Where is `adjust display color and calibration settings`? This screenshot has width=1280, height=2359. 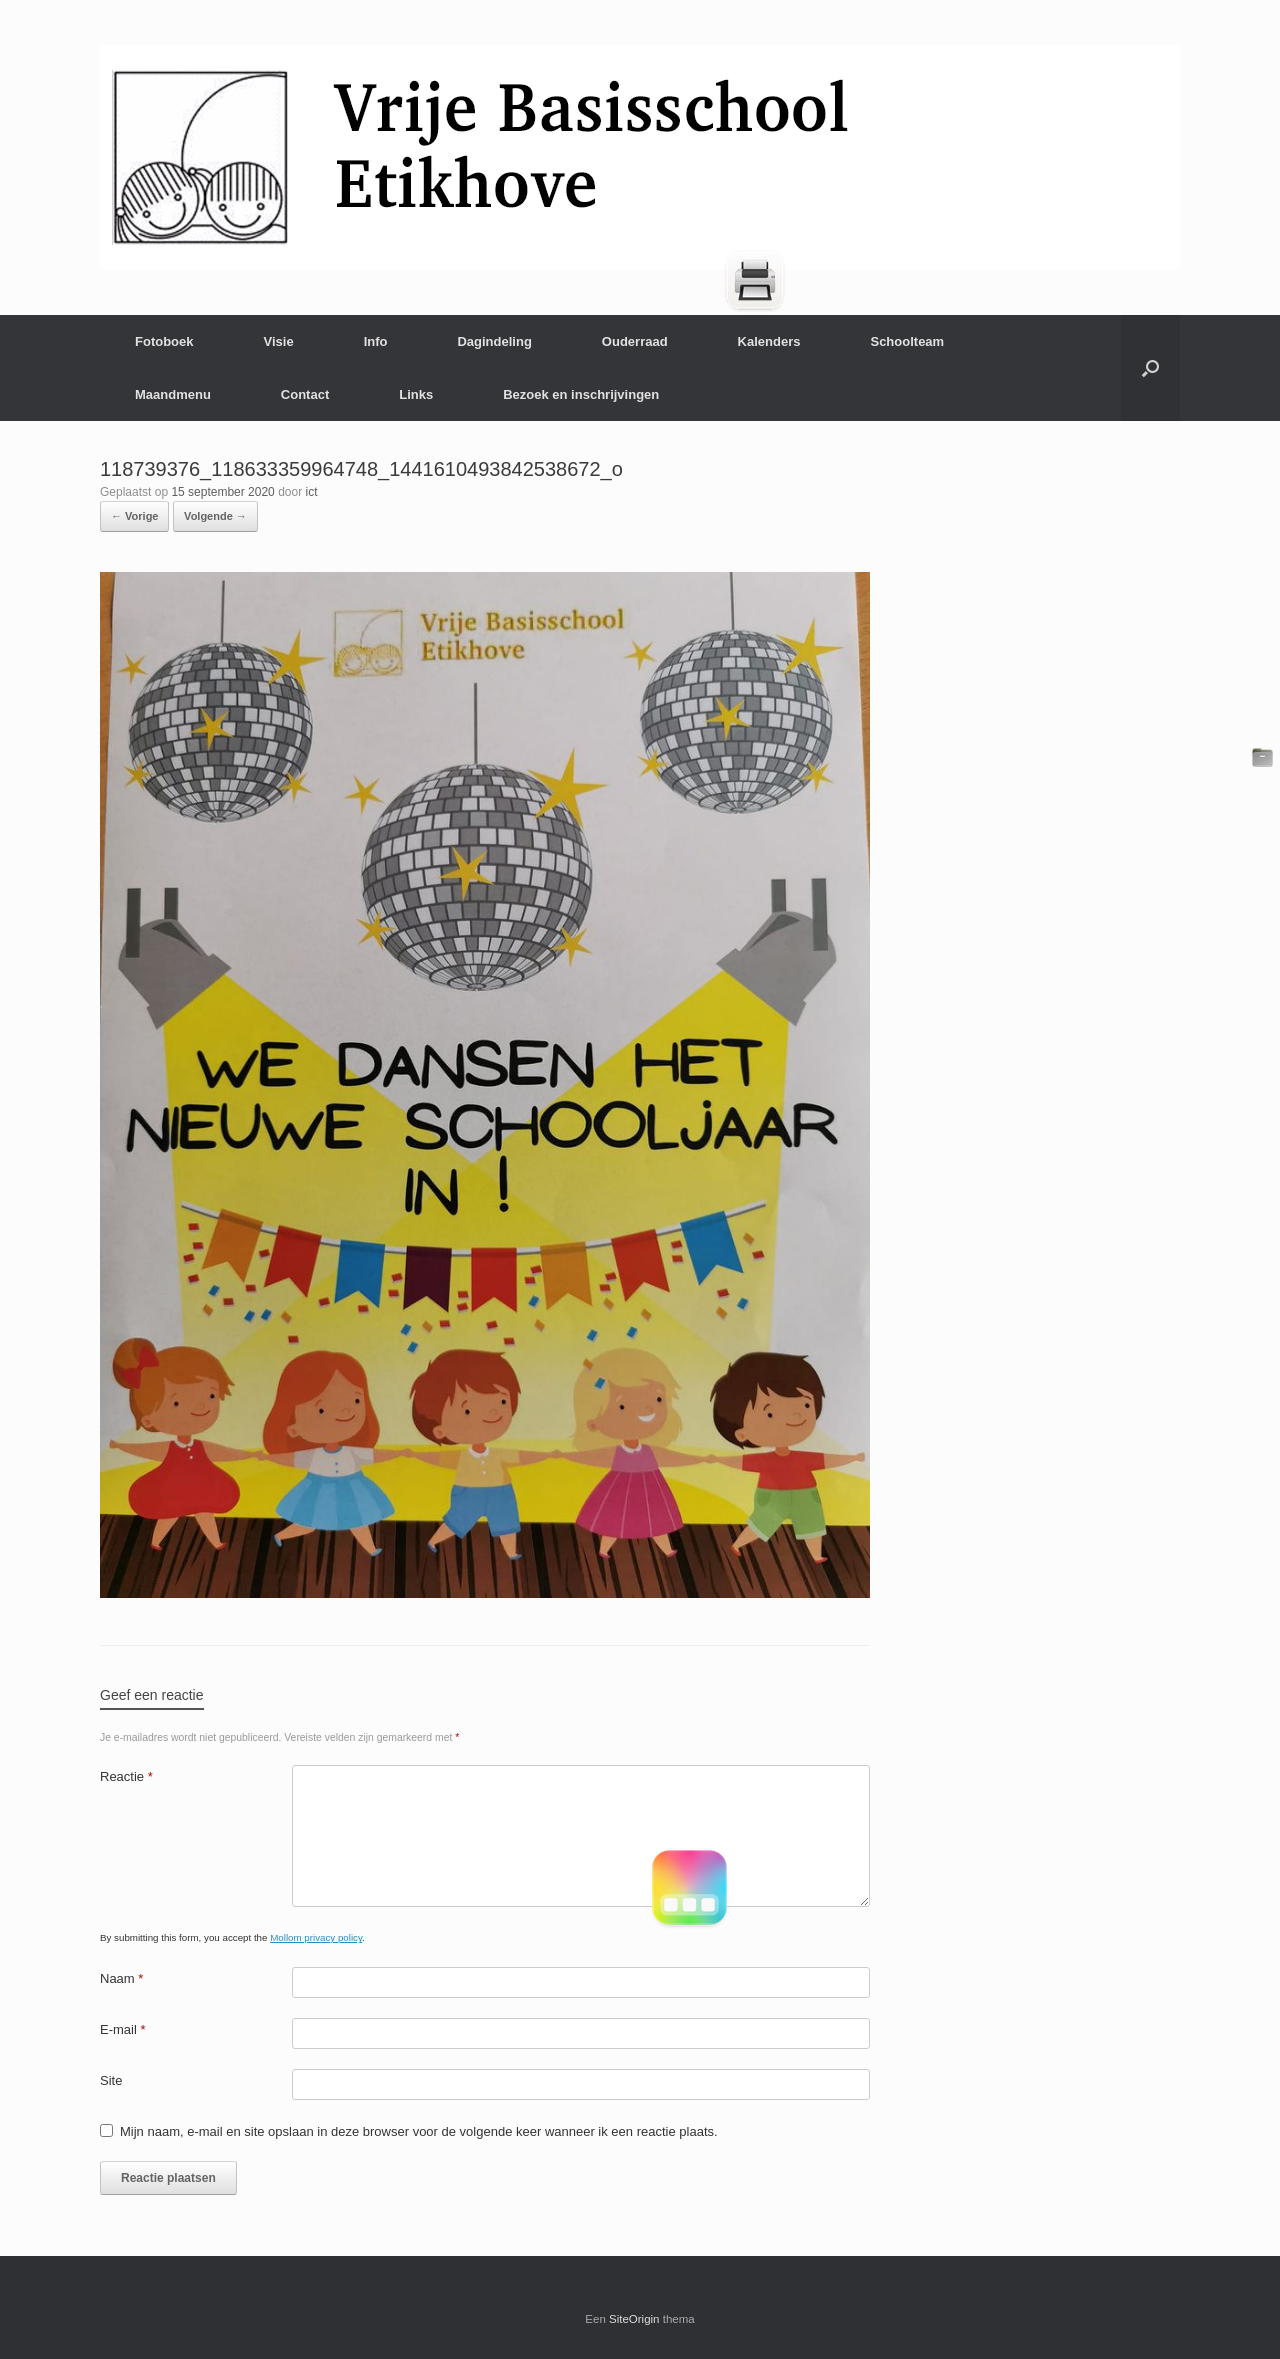 adjust display color and calibration settings is located at coordinates (689, 1887).